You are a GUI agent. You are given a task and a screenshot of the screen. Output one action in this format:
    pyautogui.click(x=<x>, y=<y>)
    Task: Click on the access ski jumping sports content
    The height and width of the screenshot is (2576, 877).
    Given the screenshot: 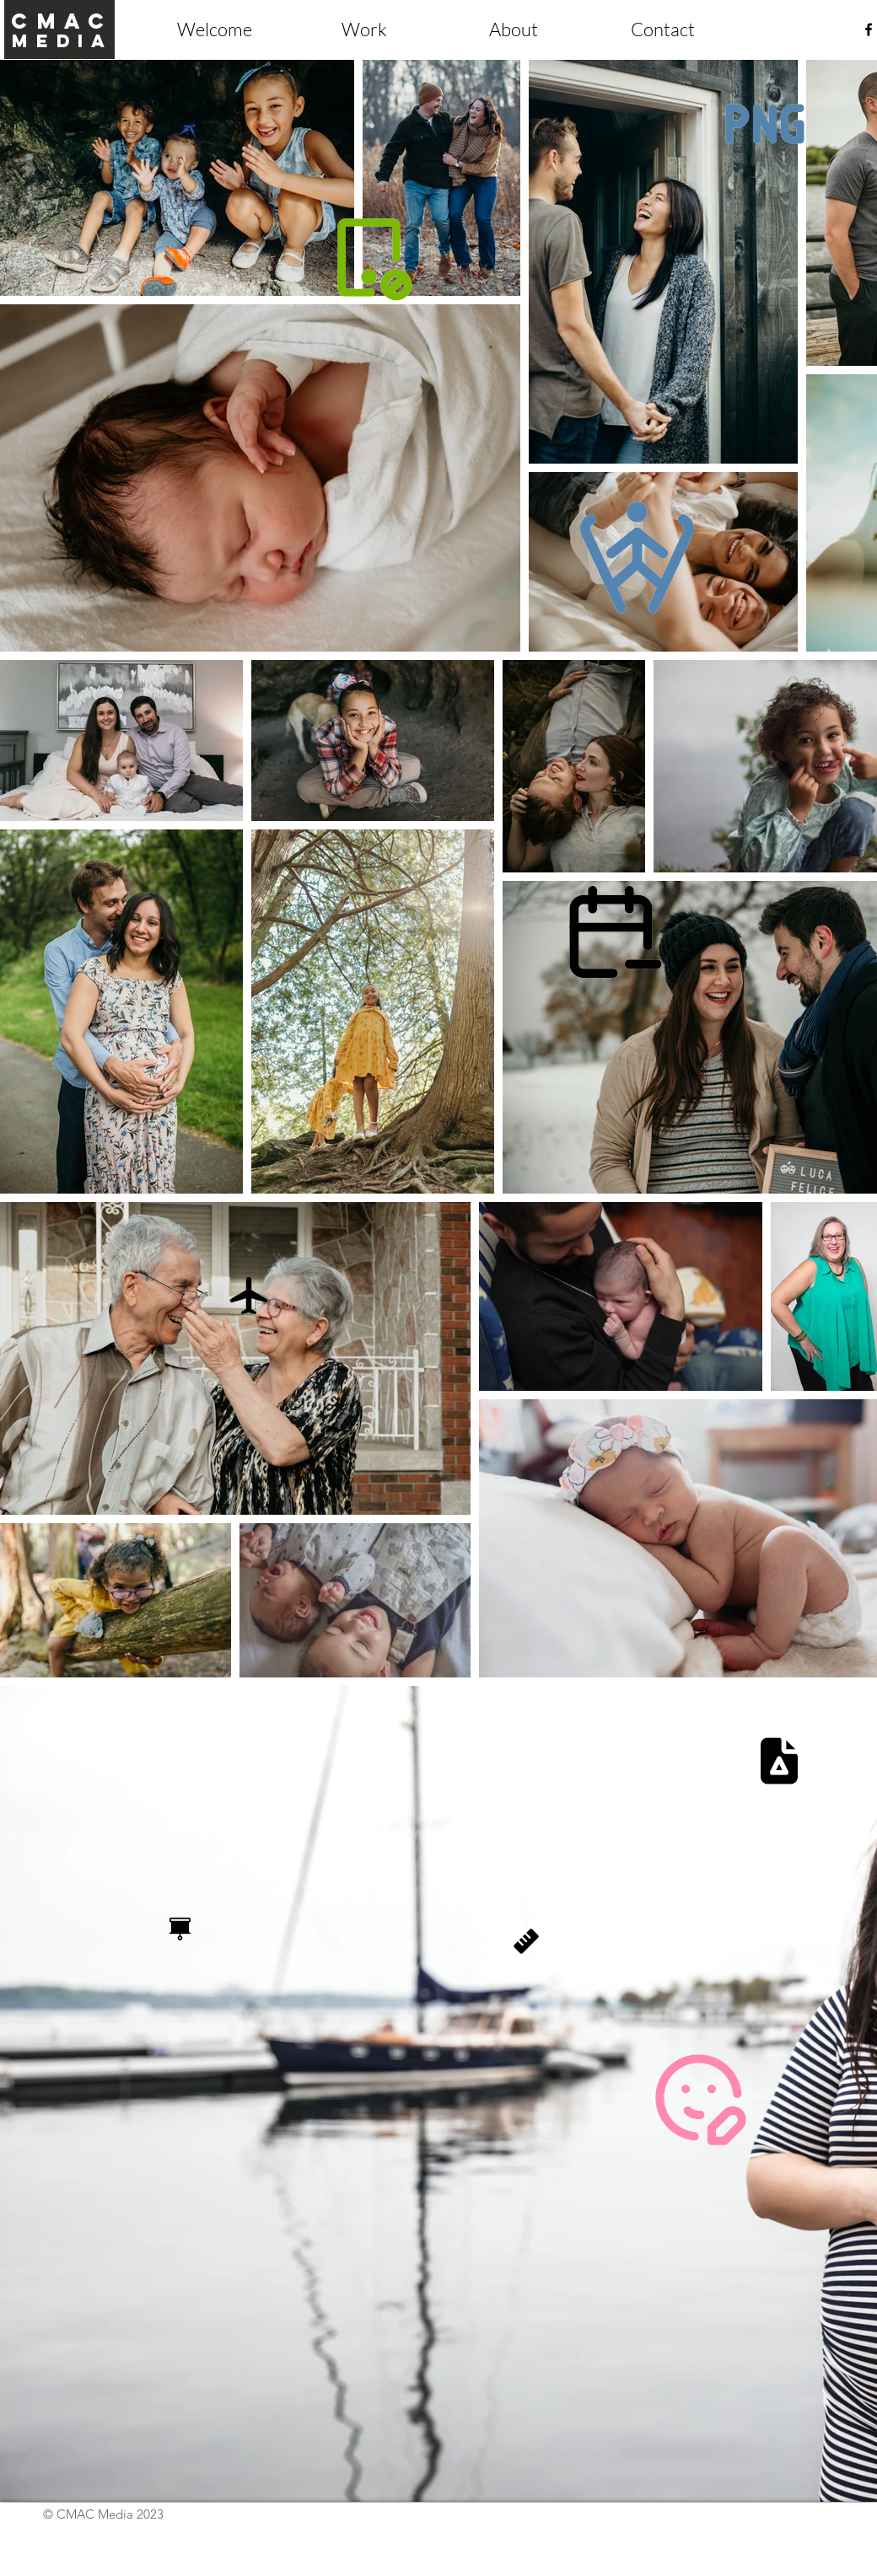 What is the action you would take?
    pyautogui.click(x=637, y=558)
    